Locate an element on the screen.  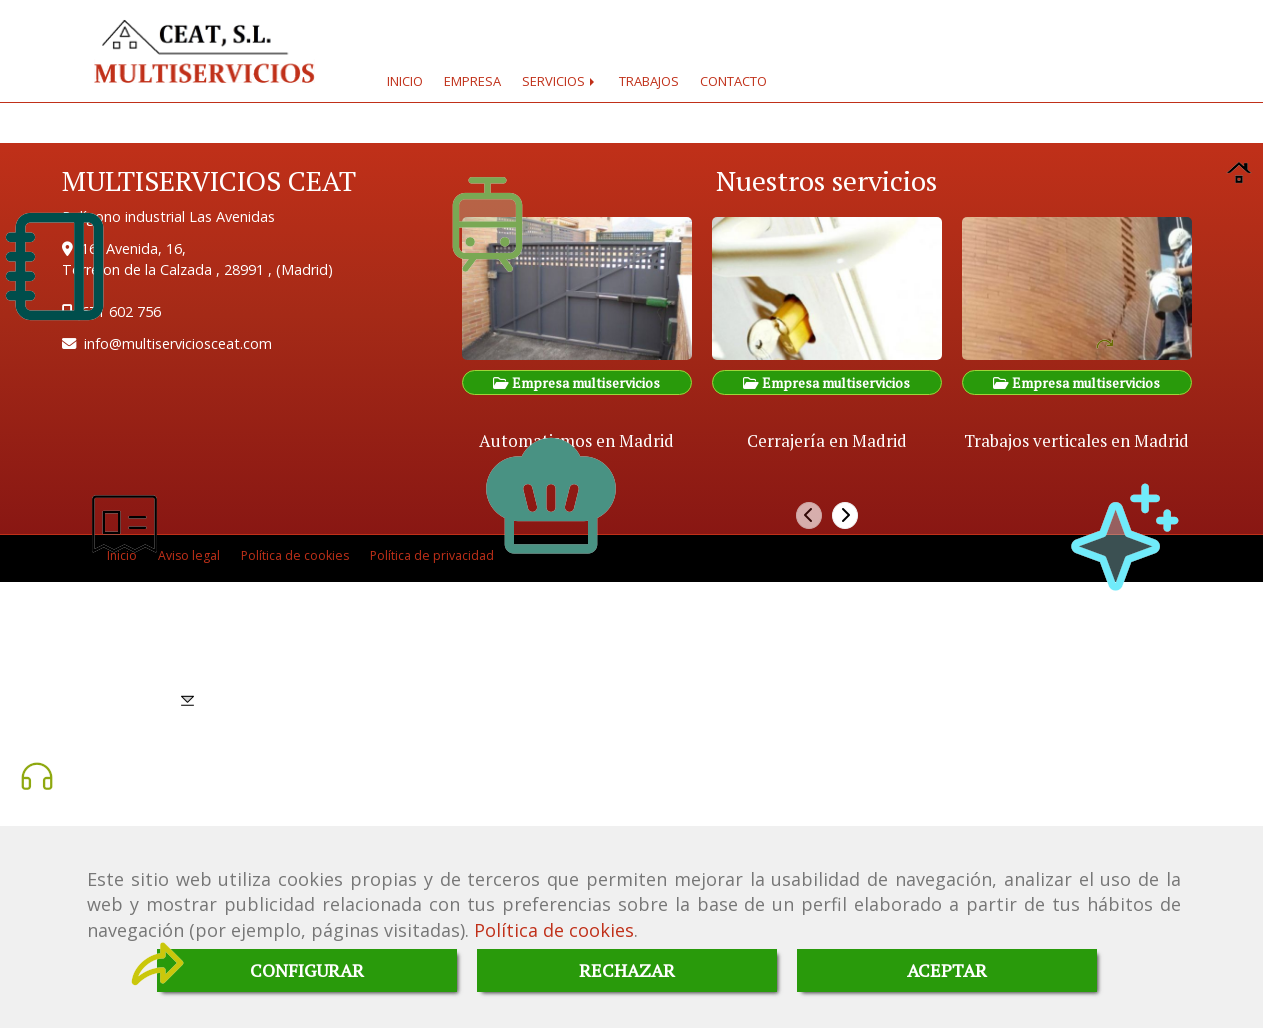
view tram or streetcar routes is located at coordinates (487, 224).